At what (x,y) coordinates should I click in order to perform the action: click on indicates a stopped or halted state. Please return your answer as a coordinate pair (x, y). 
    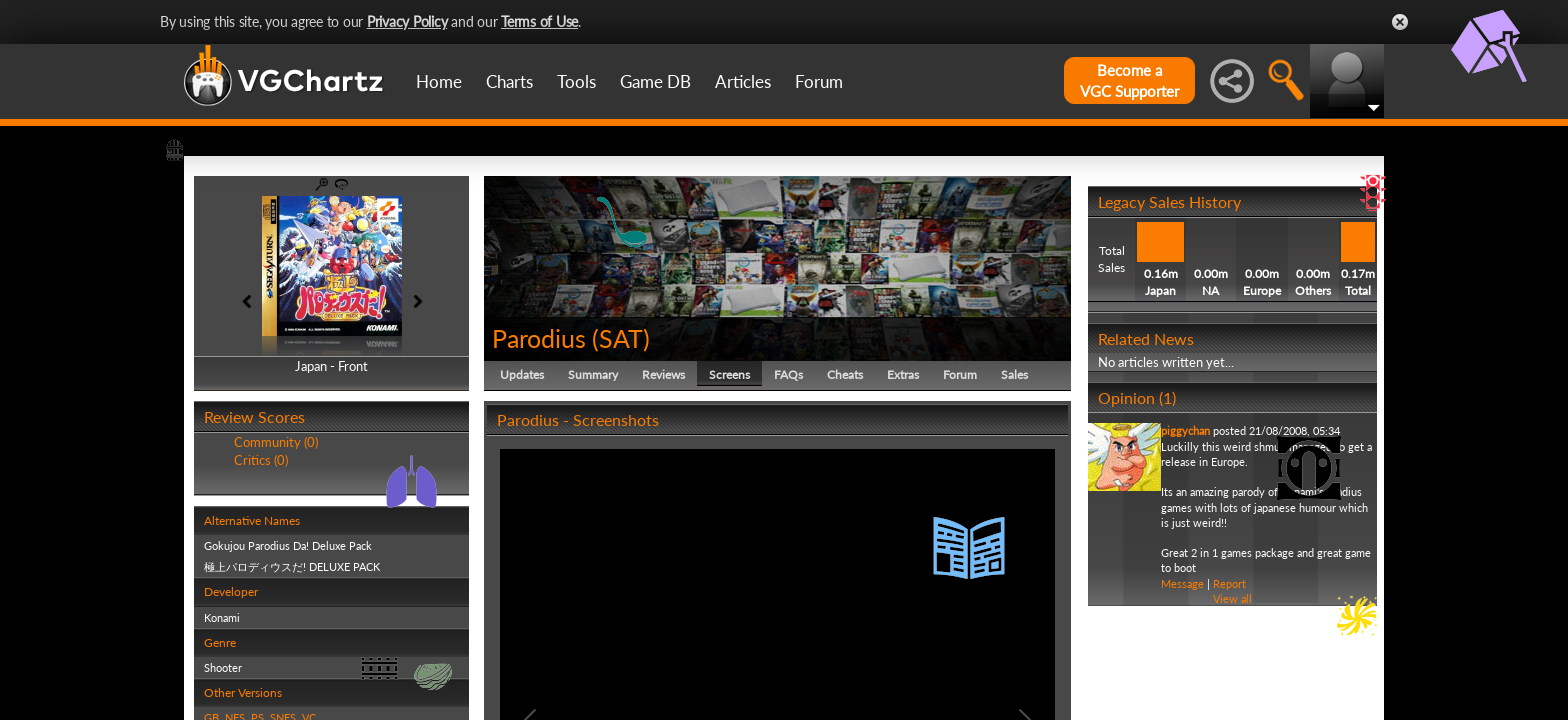
    Looking at the image, I should click on (1373, 193).